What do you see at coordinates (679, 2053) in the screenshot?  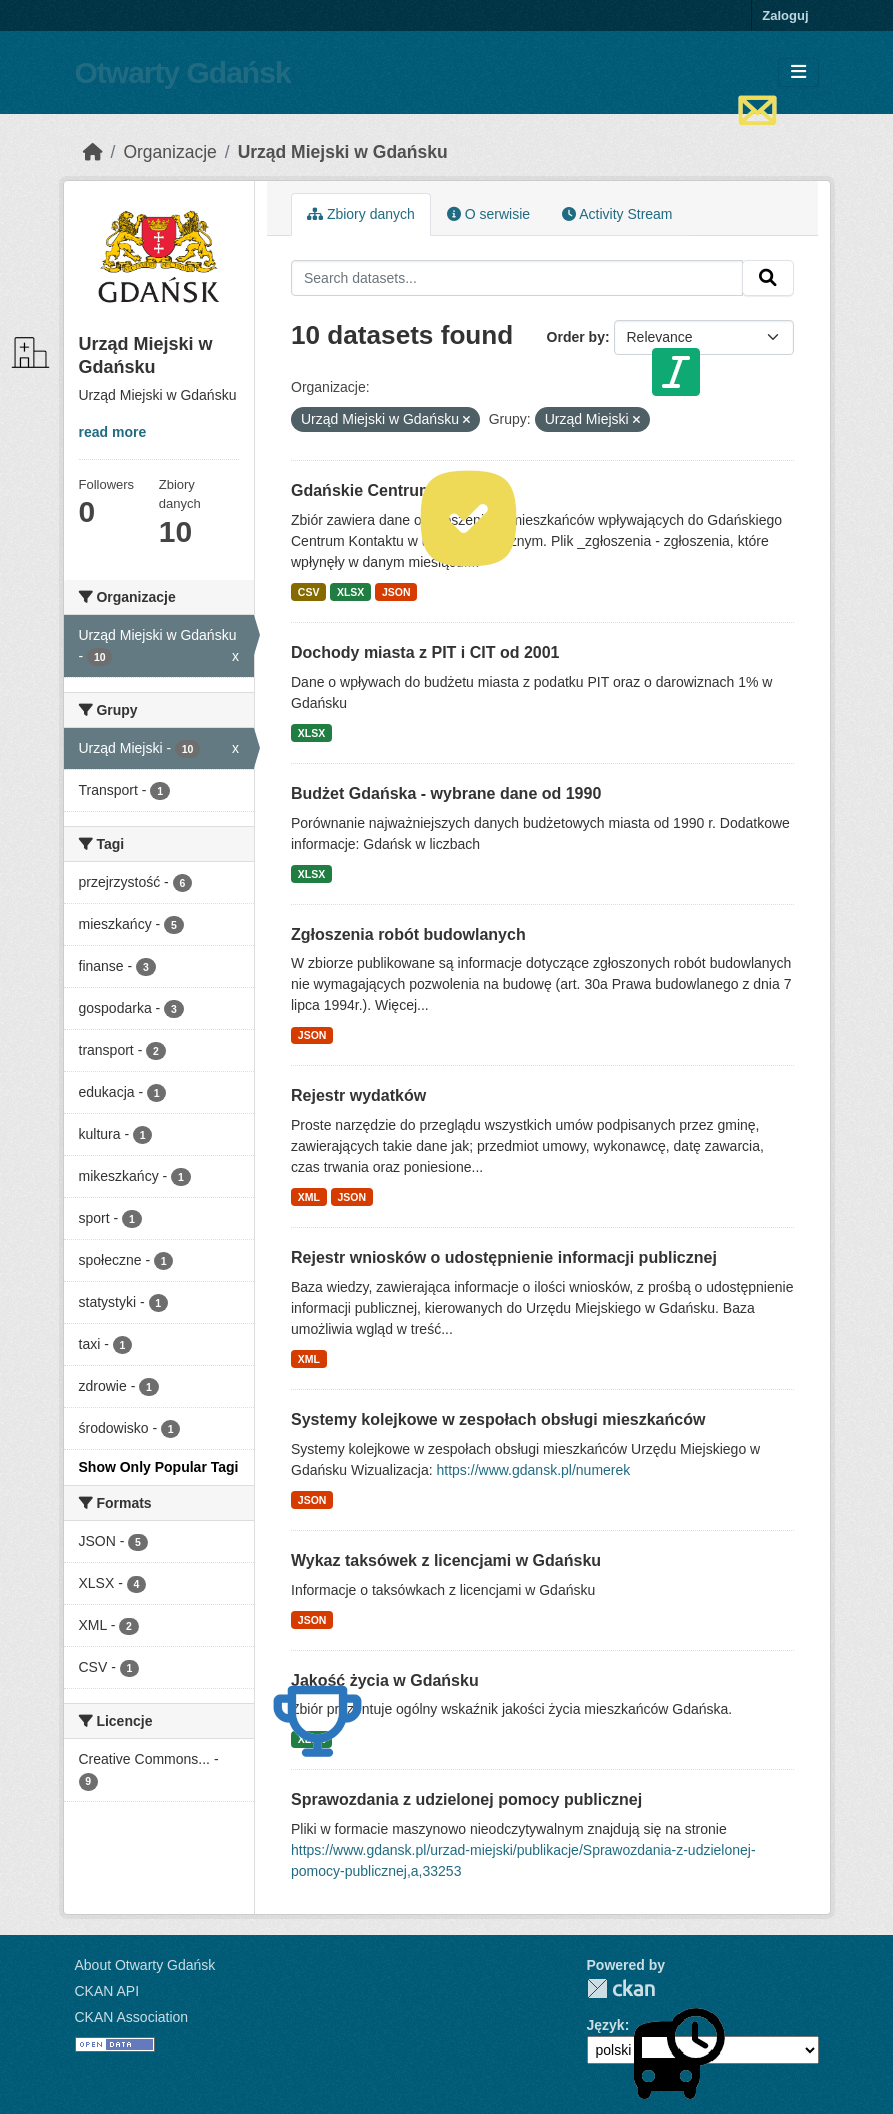 I see `view bus departure times` at bounding box center [679, 2053].